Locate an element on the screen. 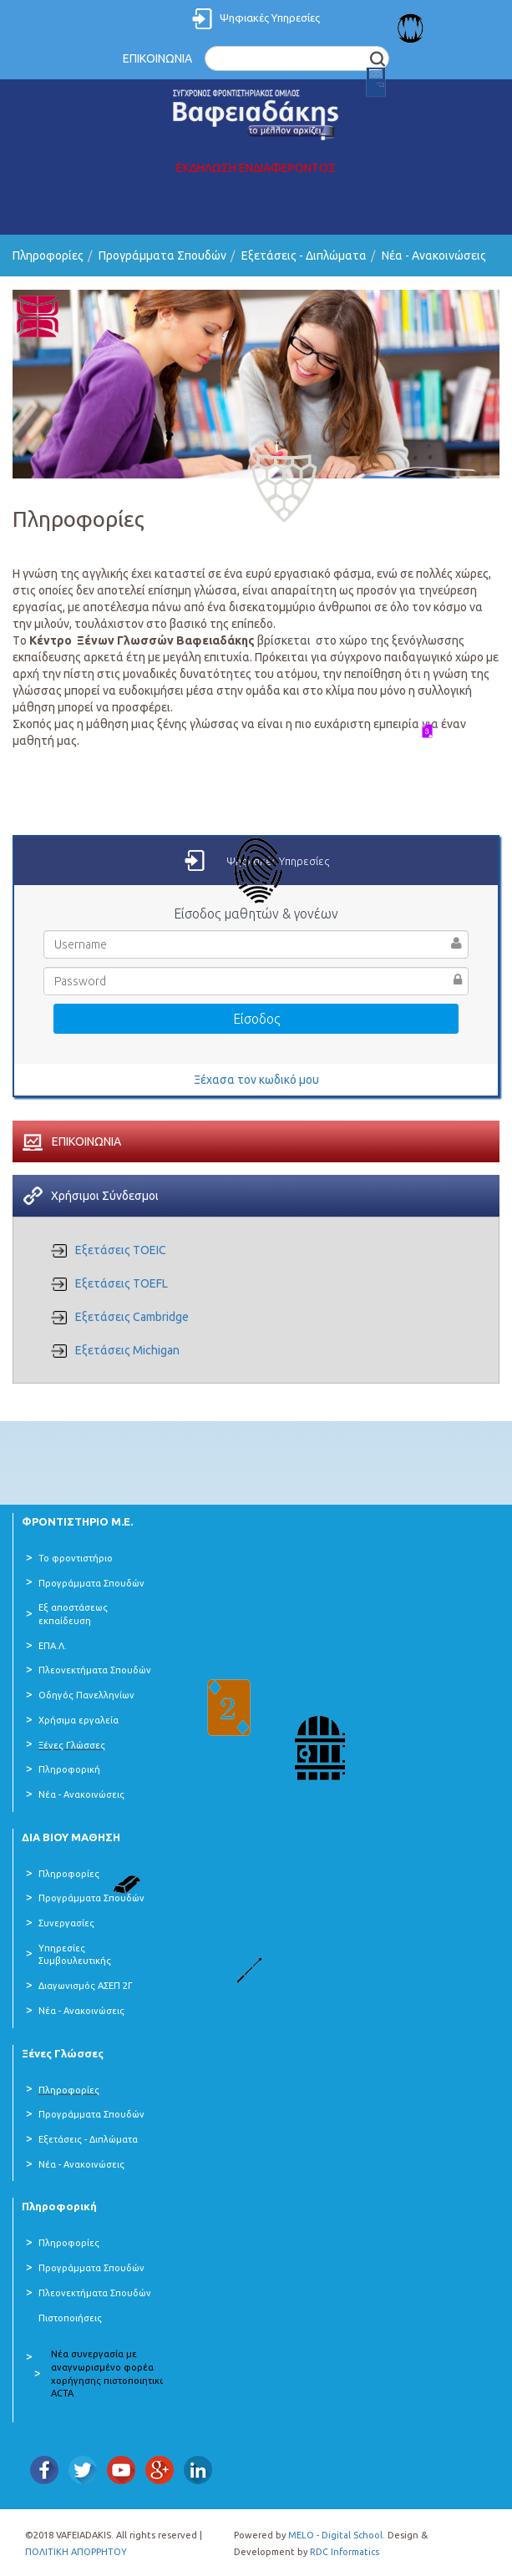  equip or select a defensive shield item is located at coordinates (284, 488).